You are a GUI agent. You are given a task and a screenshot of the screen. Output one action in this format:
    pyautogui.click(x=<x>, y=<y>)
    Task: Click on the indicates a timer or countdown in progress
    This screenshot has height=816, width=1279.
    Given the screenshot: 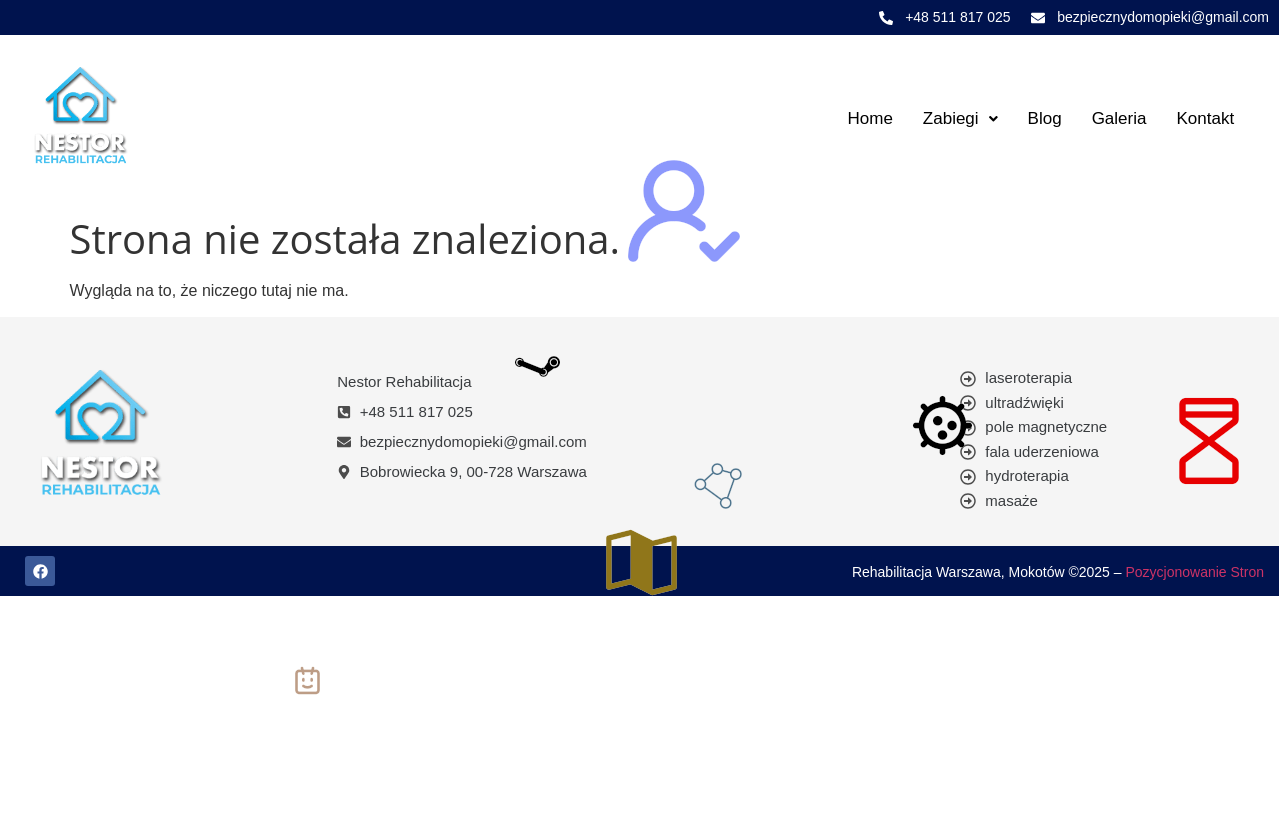 What is the action you would take?
    pyautogui.click(x=1209, y=441)
    